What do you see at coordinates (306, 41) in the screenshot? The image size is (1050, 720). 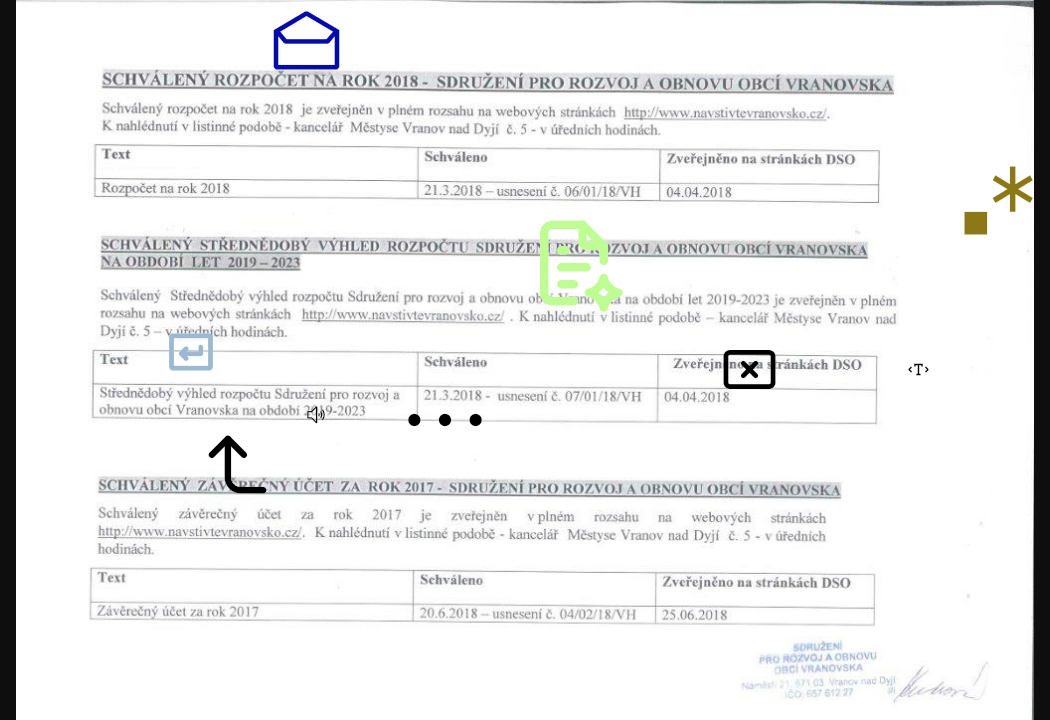 I see `an opened or read email message` at bounding box center [306, 41].